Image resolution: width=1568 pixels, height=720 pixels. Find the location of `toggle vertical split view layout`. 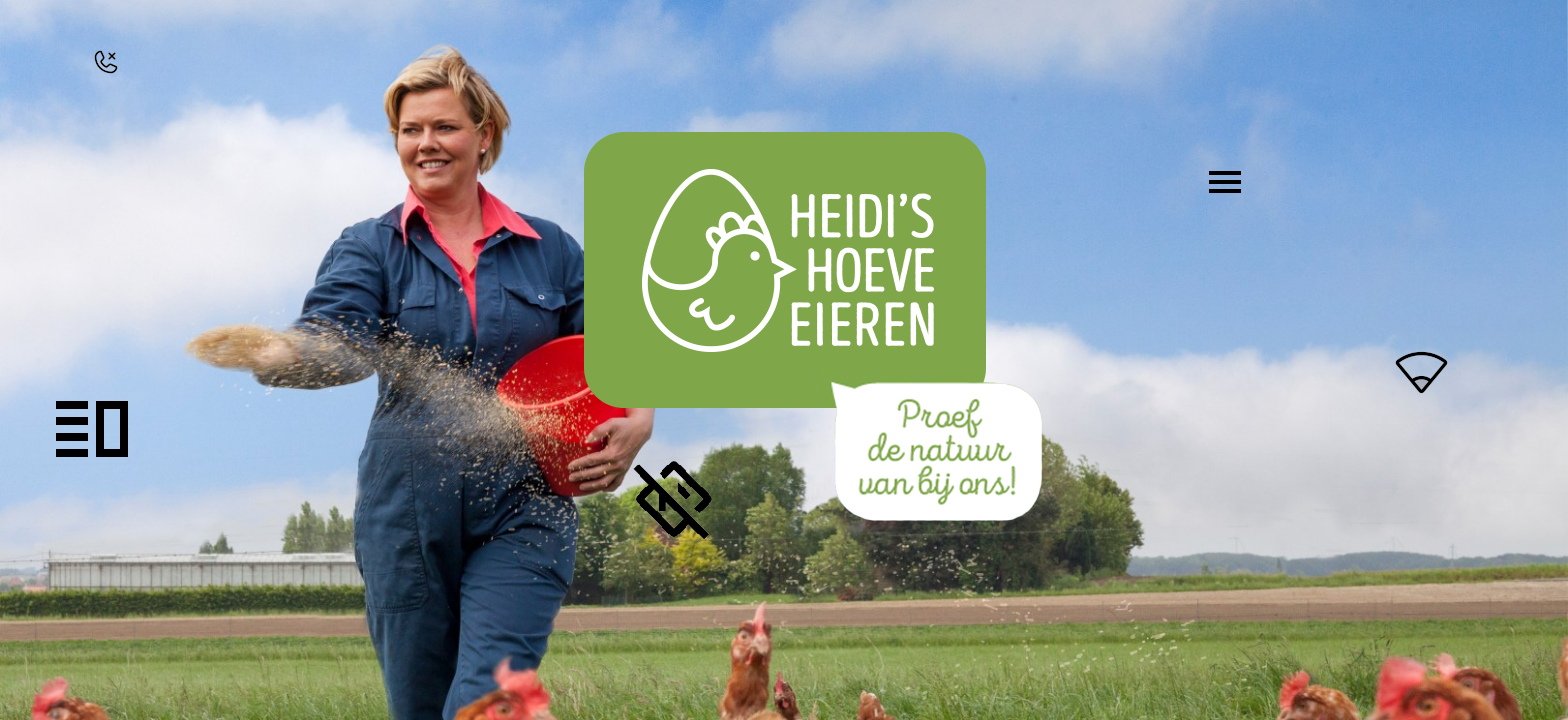

toggle vertical split view layout is located at coordinates (92, 429).